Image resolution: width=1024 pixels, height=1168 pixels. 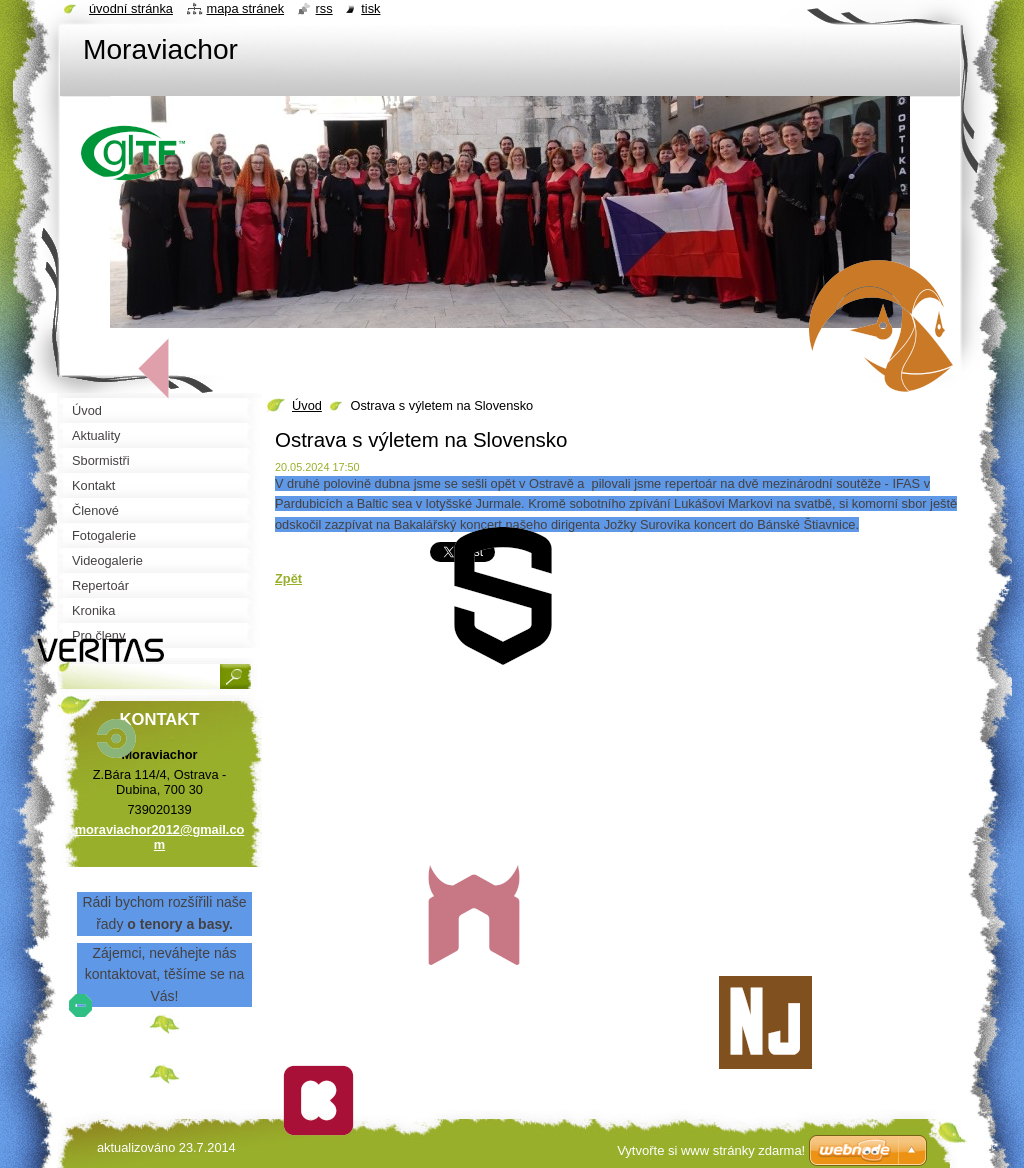 I want to click on nodemon development tool logo, so click(x=474, y=915).